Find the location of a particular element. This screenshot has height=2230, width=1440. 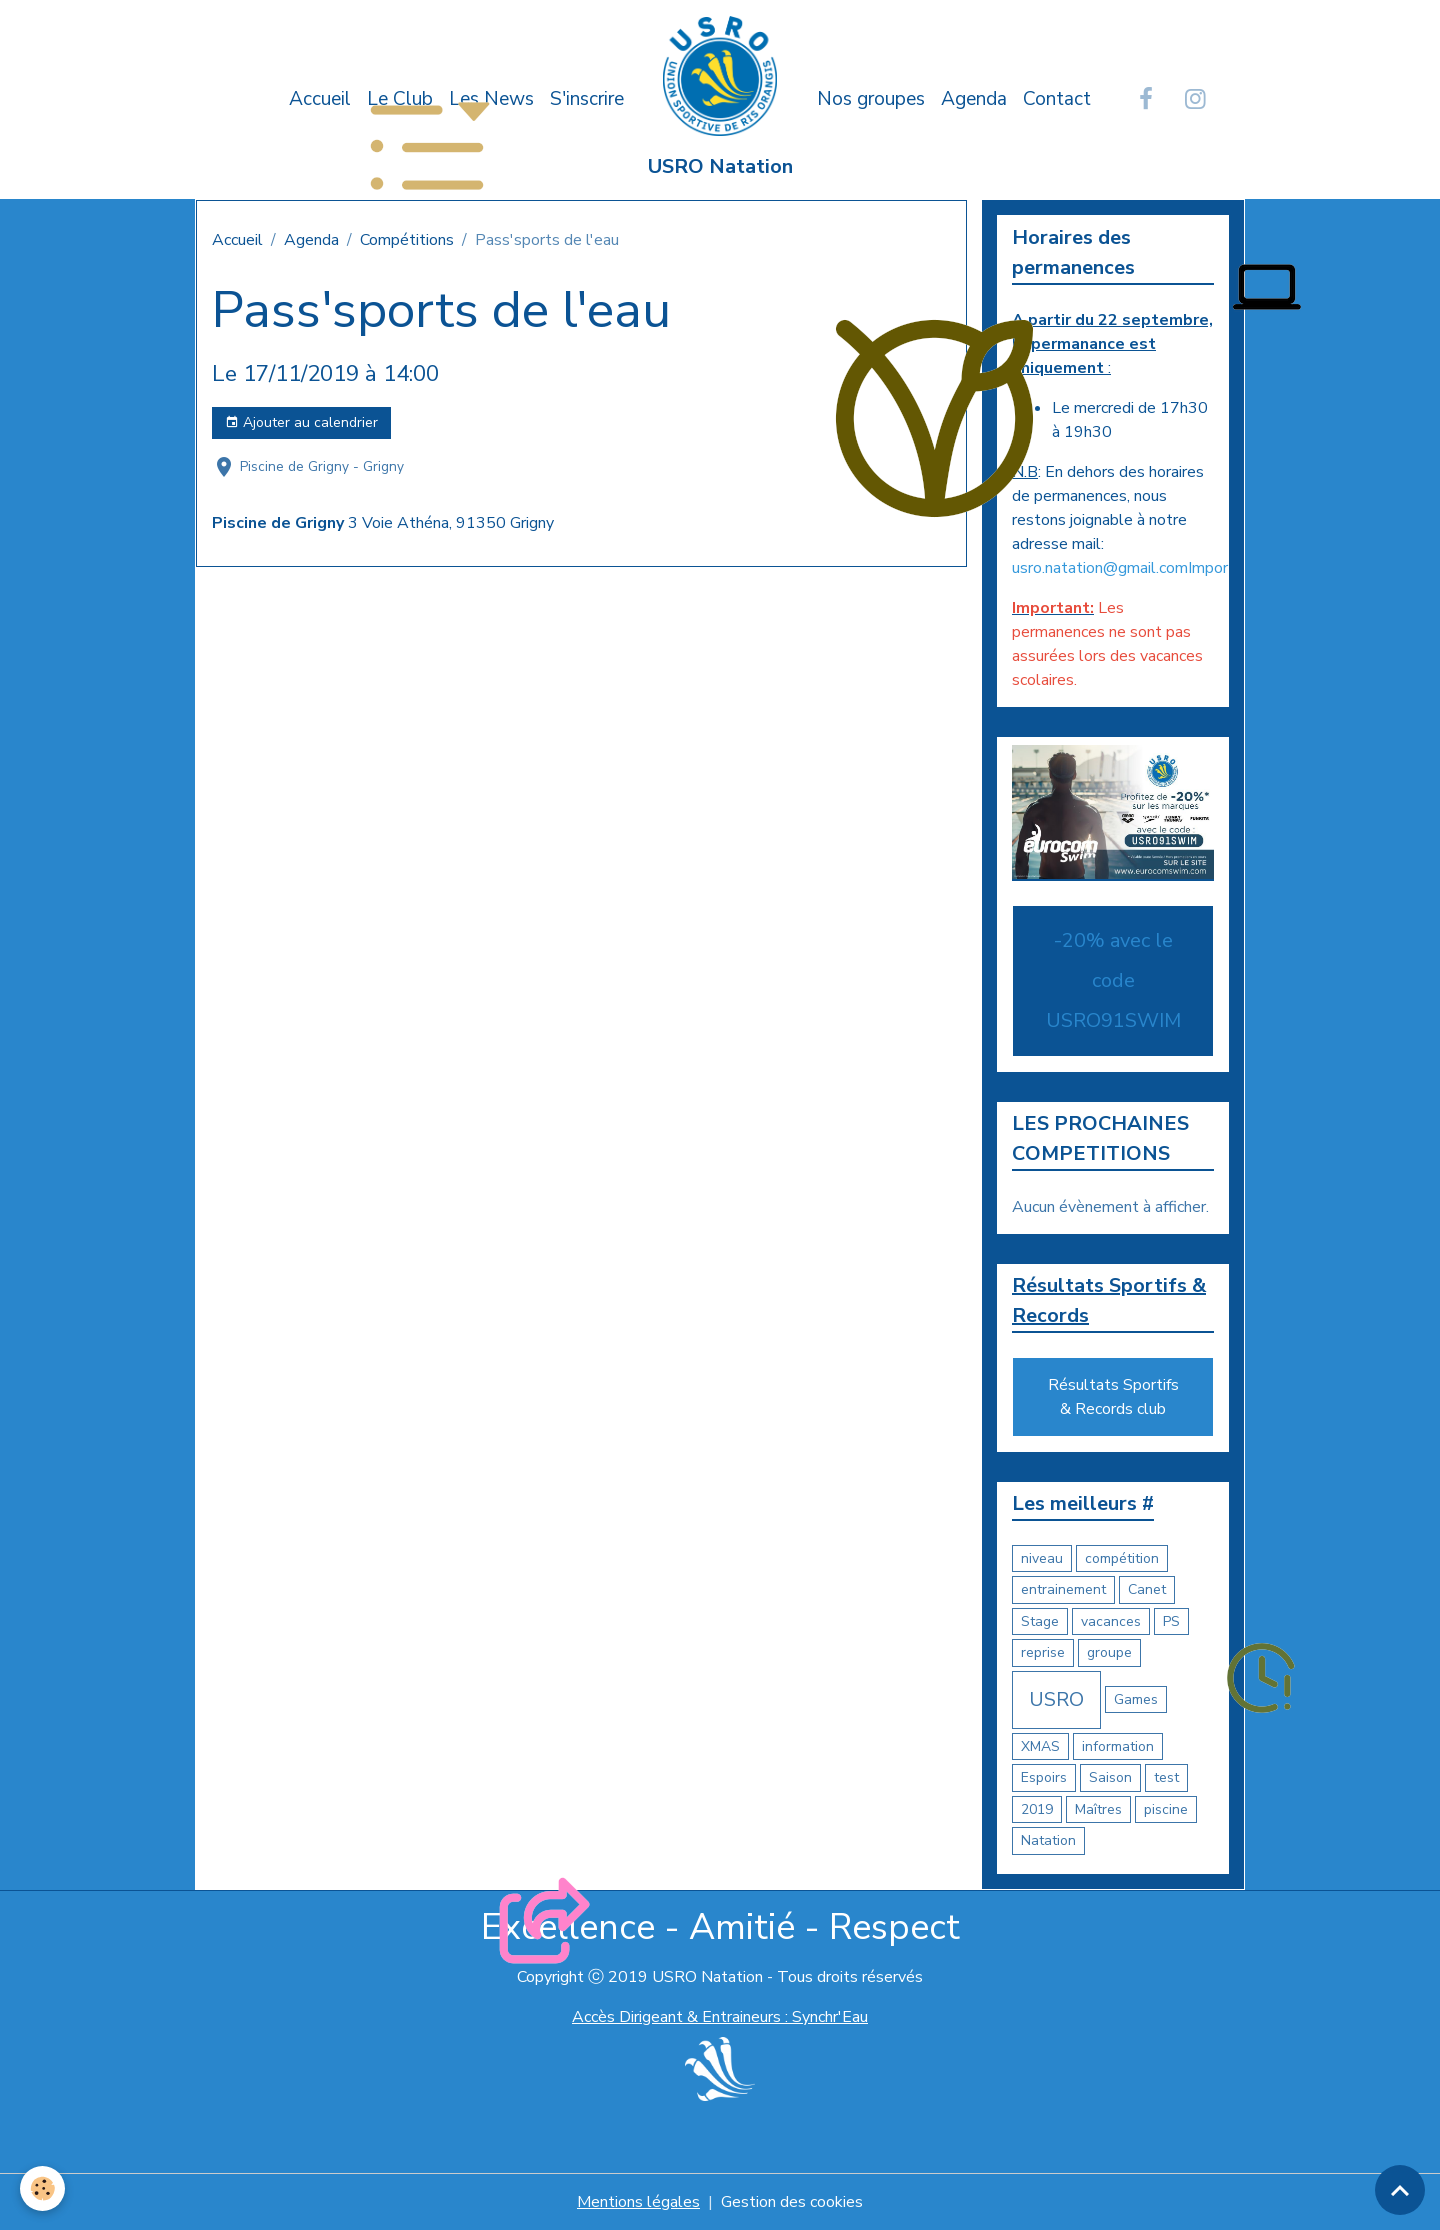

access laptop or computer settings is located at coordinates (1267, 287).